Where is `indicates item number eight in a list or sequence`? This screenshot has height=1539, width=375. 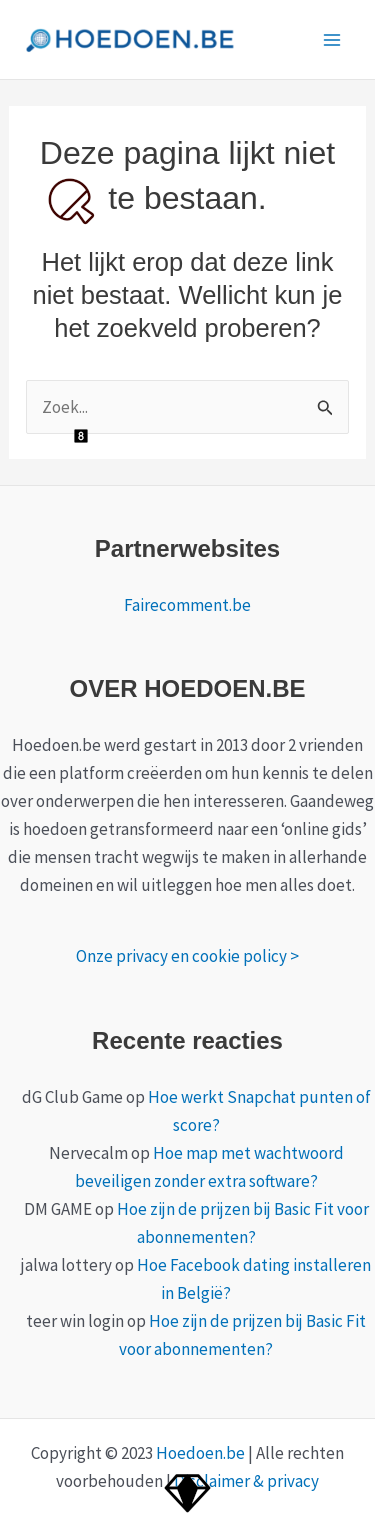 indicates item number eight in a list or sequence is located at coordinates (81, 436).